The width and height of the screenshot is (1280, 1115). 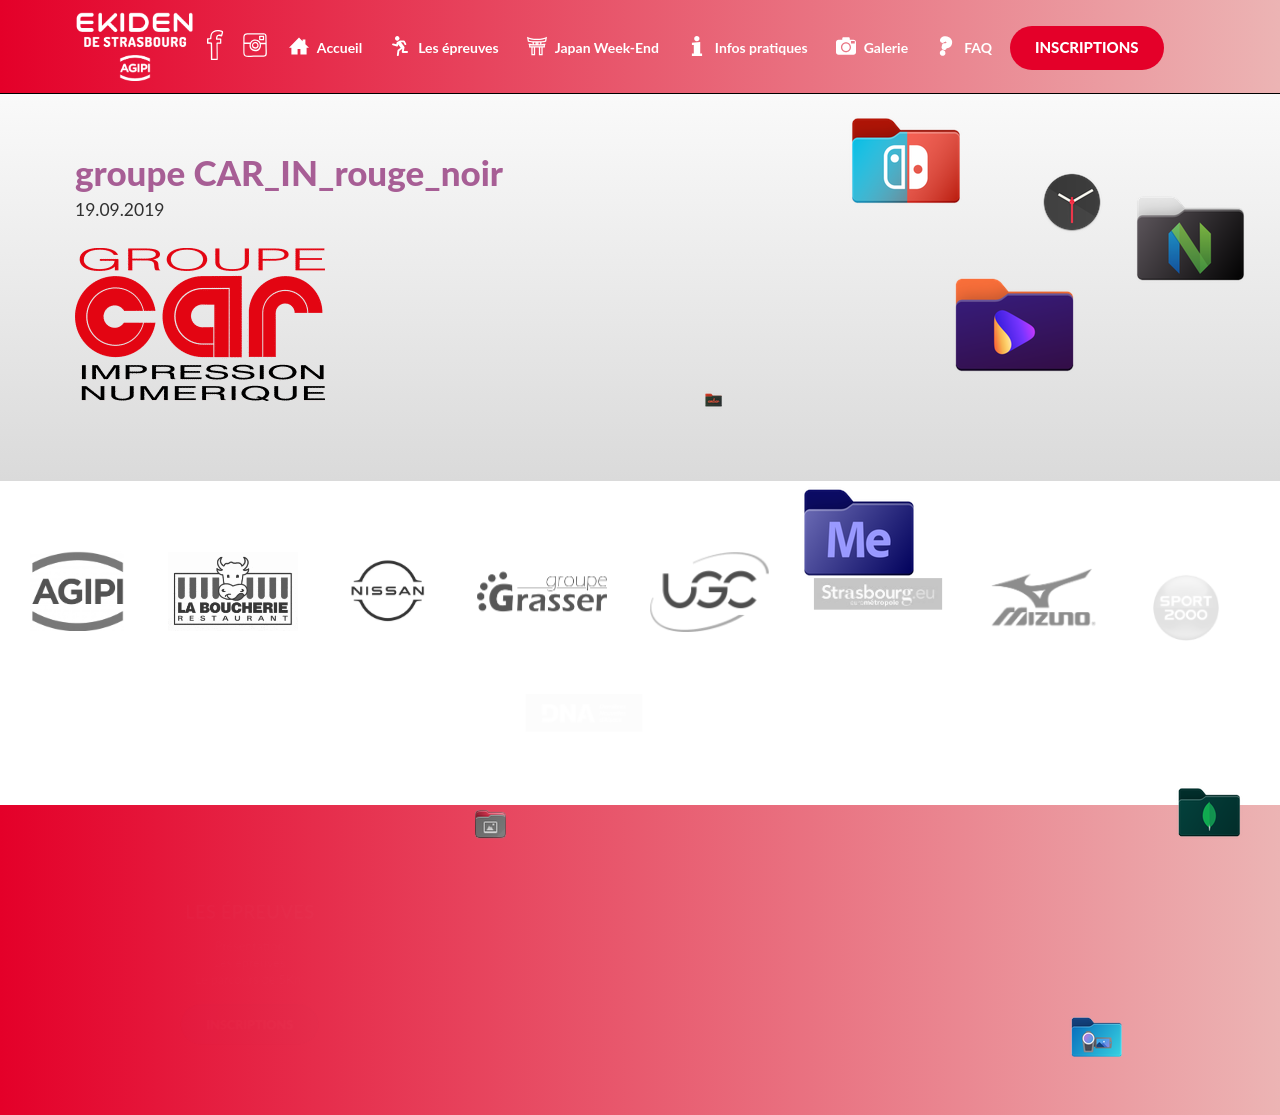 I want to click on open wondershare uniconverter project folder, so click(x=1014, y=328).